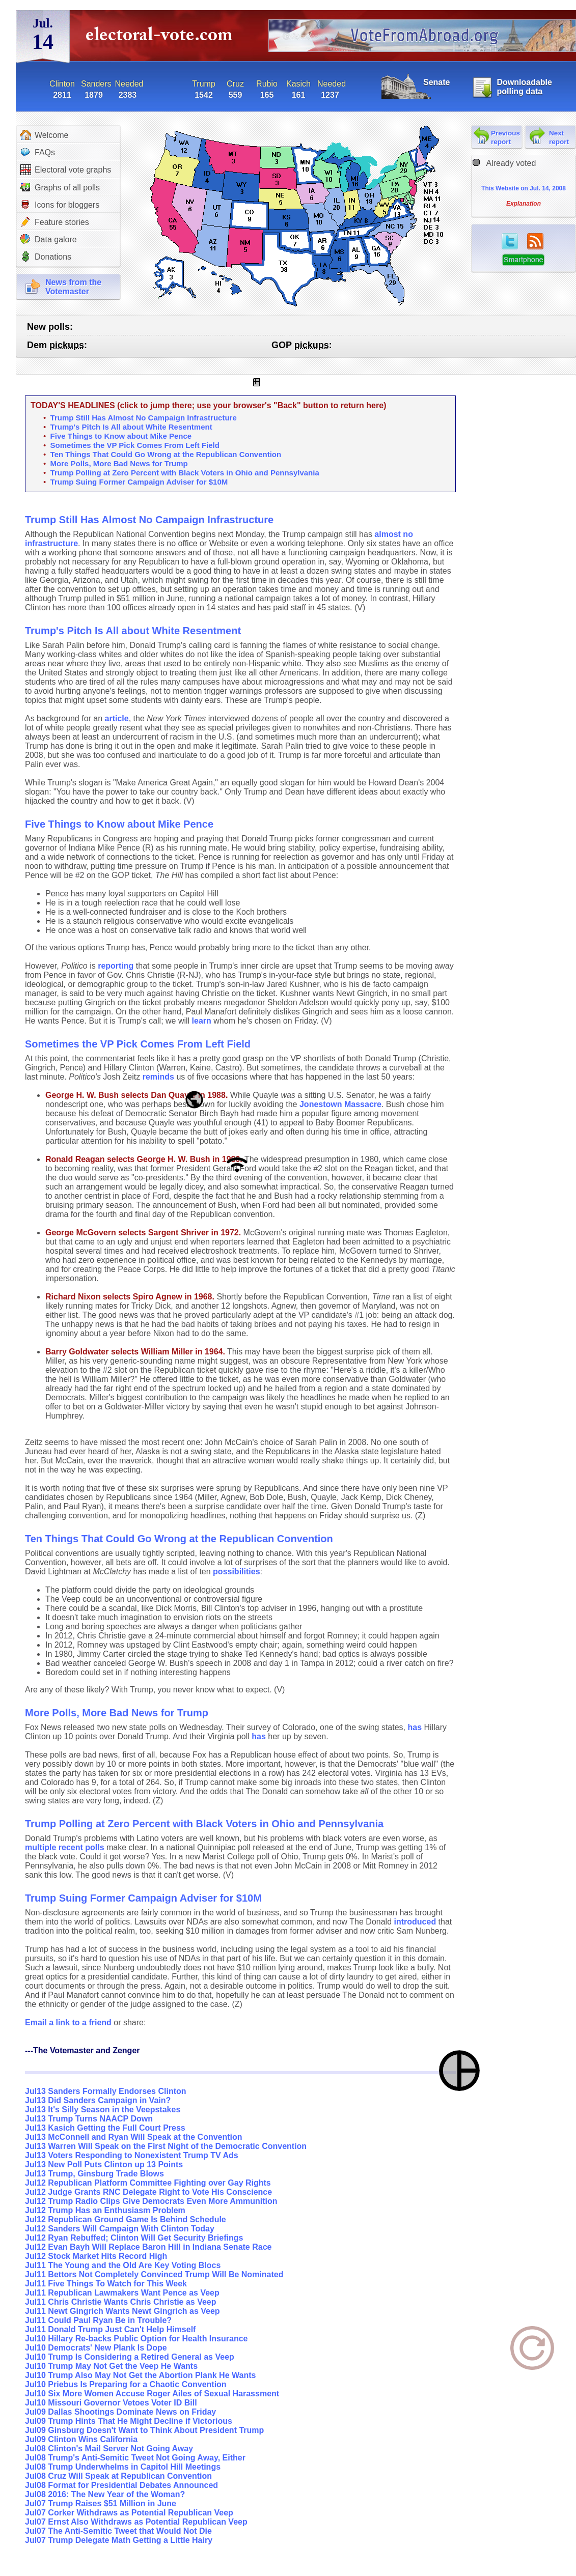 This screenshot has height=2576, width=576. Describe the element at coordinates (532, 2348) in the screenshot. I see `refresh or reload content` at that location.